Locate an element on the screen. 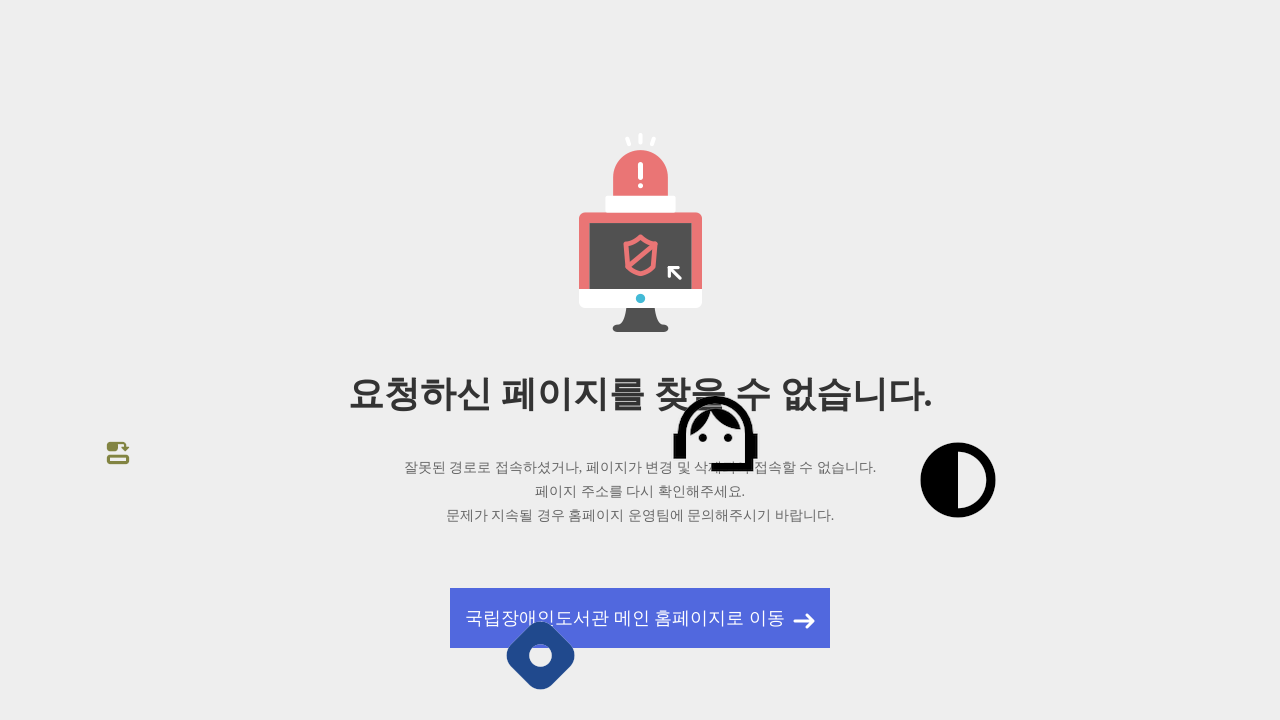  visit hashnode developer blog platform is located at coordinates (540, 655).